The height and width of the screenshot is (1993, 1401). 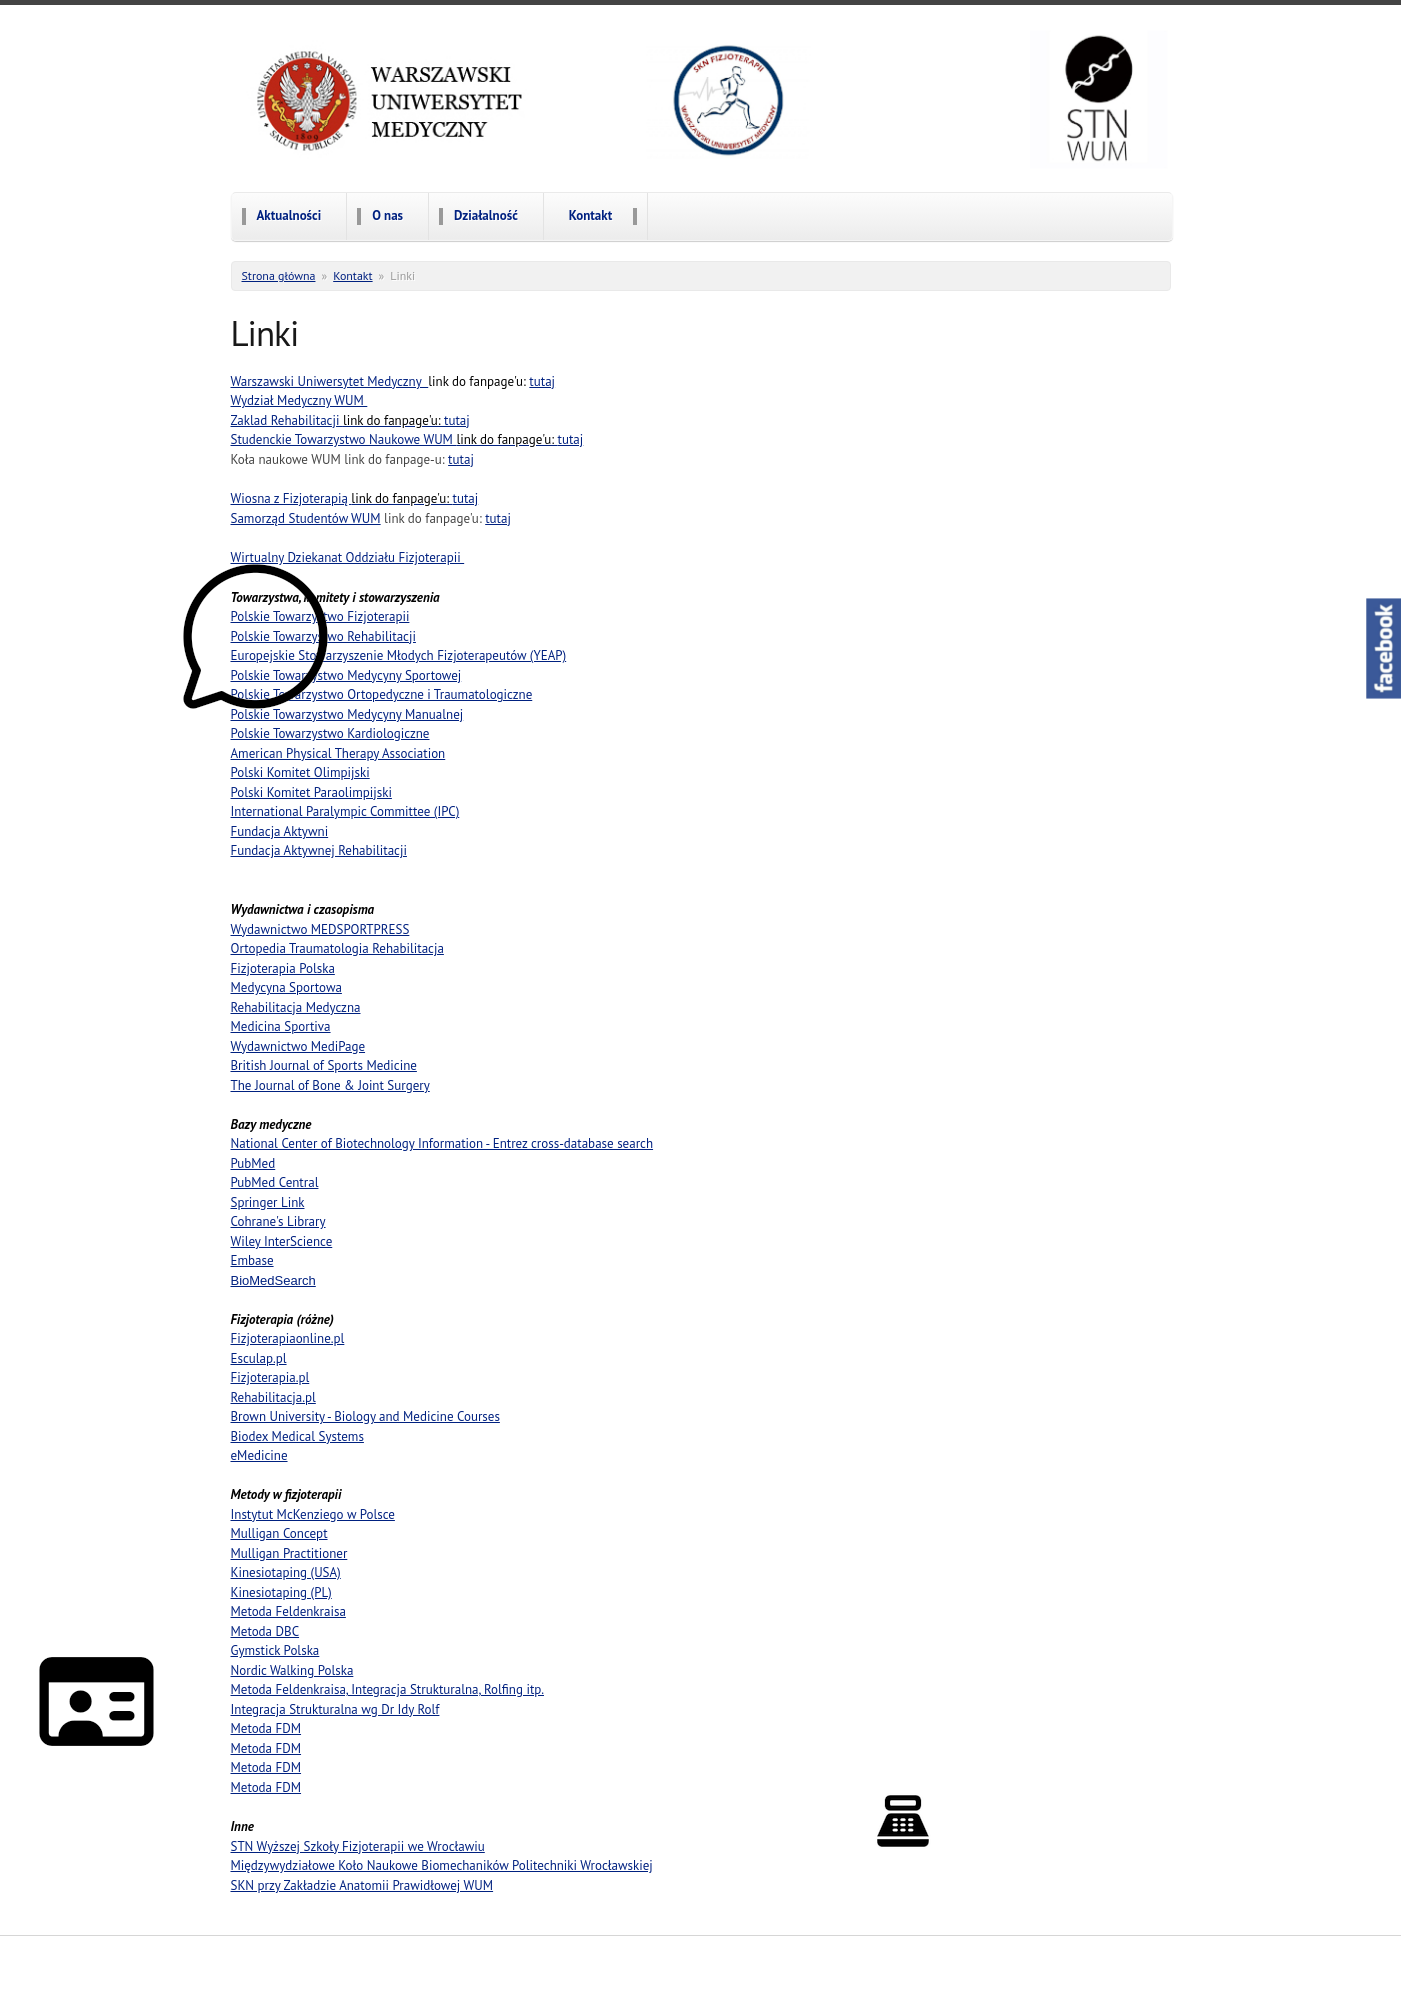 What do you see at coordinates (96, 1701) in the screenshot?
I see `view your profile or identification details` at bounding box center [96, 1701].